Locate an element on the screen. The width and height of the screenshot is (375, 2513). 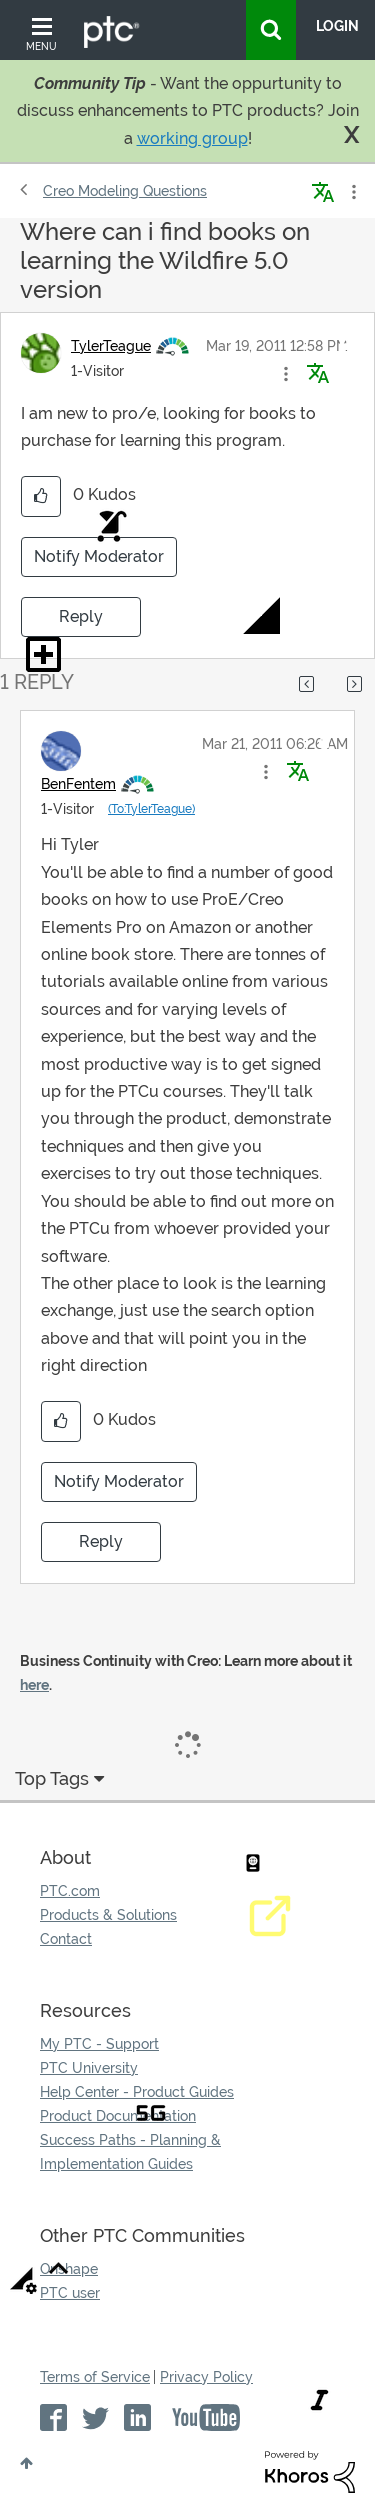
indicates full cellular signal strength is located at coordinates (261, 615).